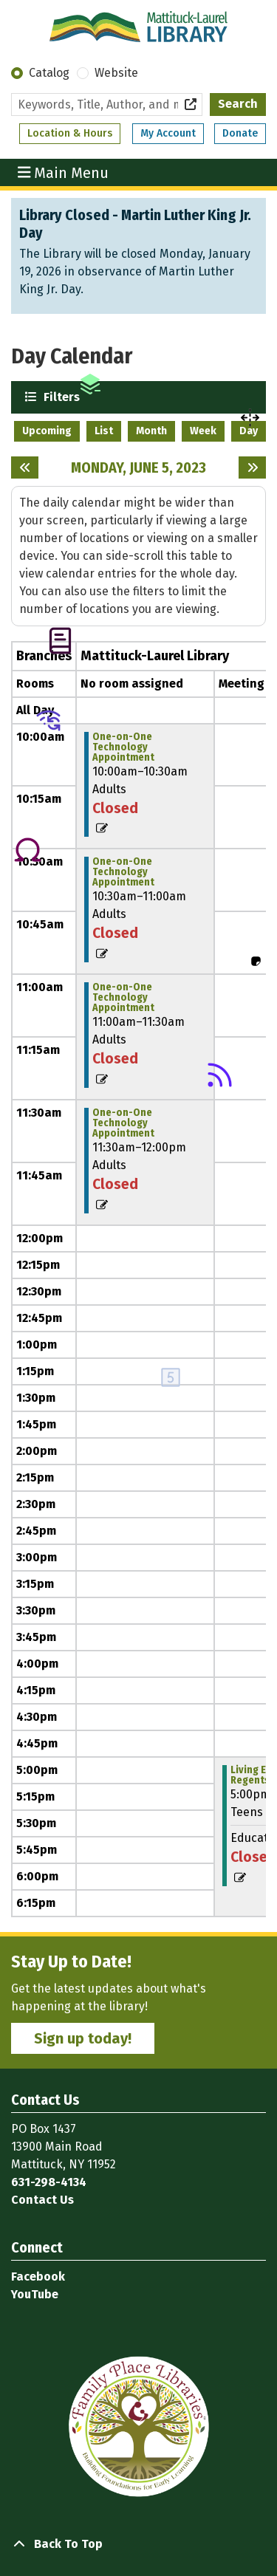 The image size is (277, 2576). What do you see at coordinates (48, 719) in the screenshot?
I see `sync data over wifi connection` at bounding box center [48, 719].